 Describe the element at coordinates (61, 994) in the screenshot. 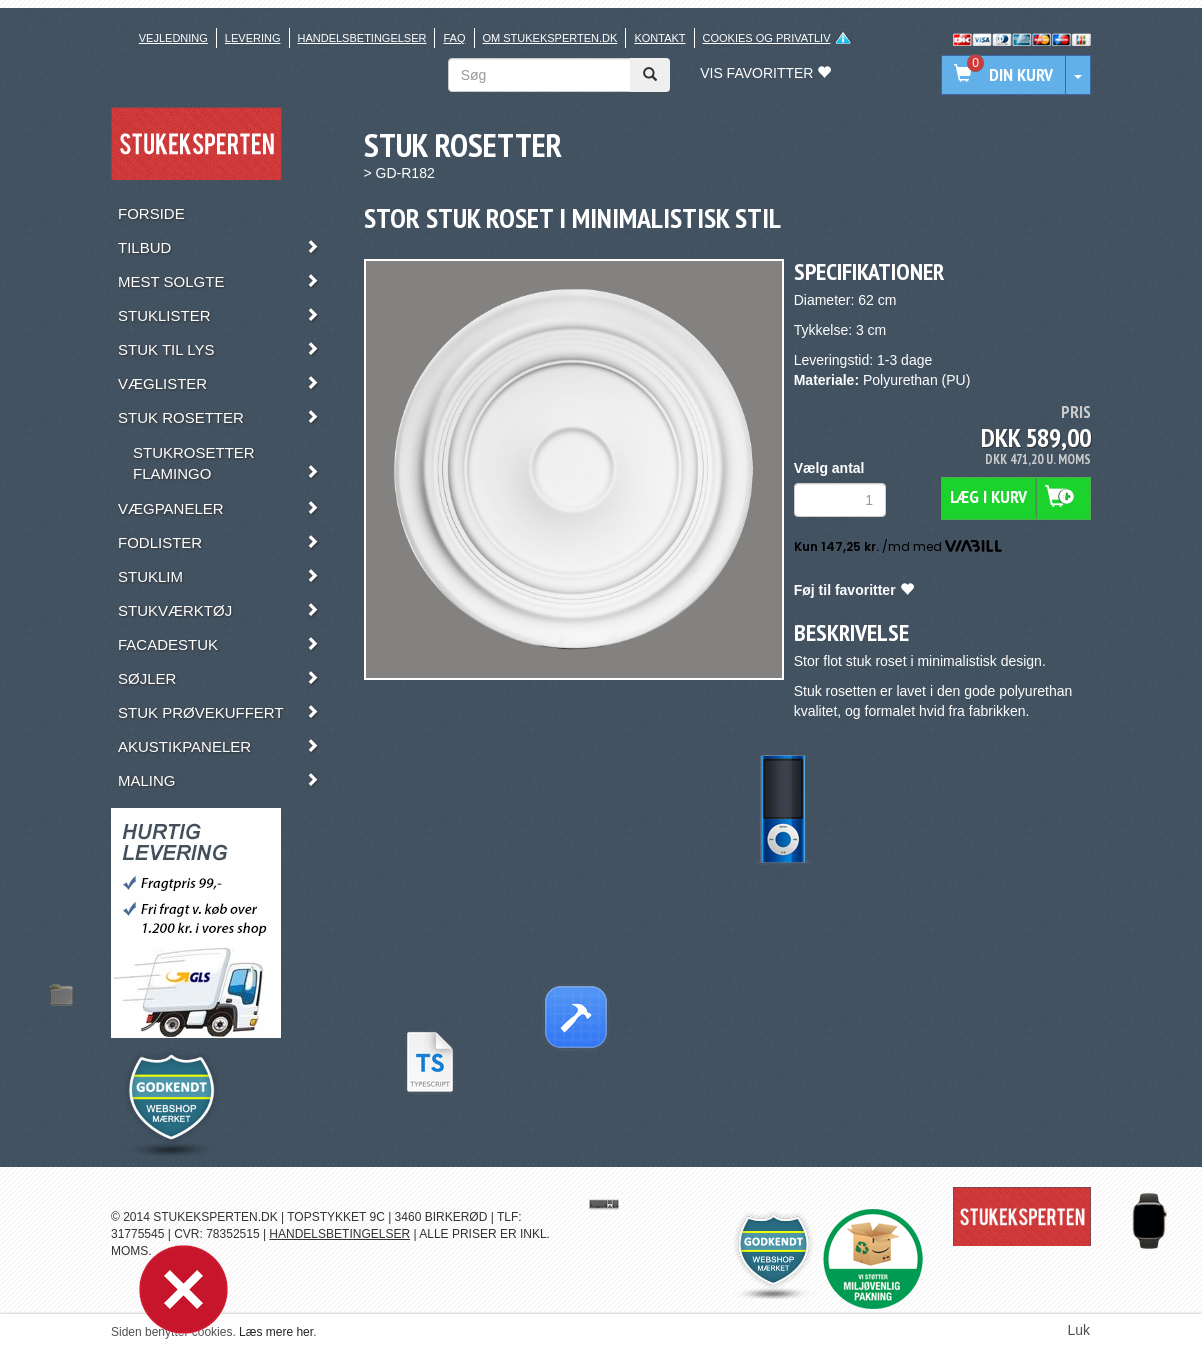

I see `open a folder or directory` at that location.